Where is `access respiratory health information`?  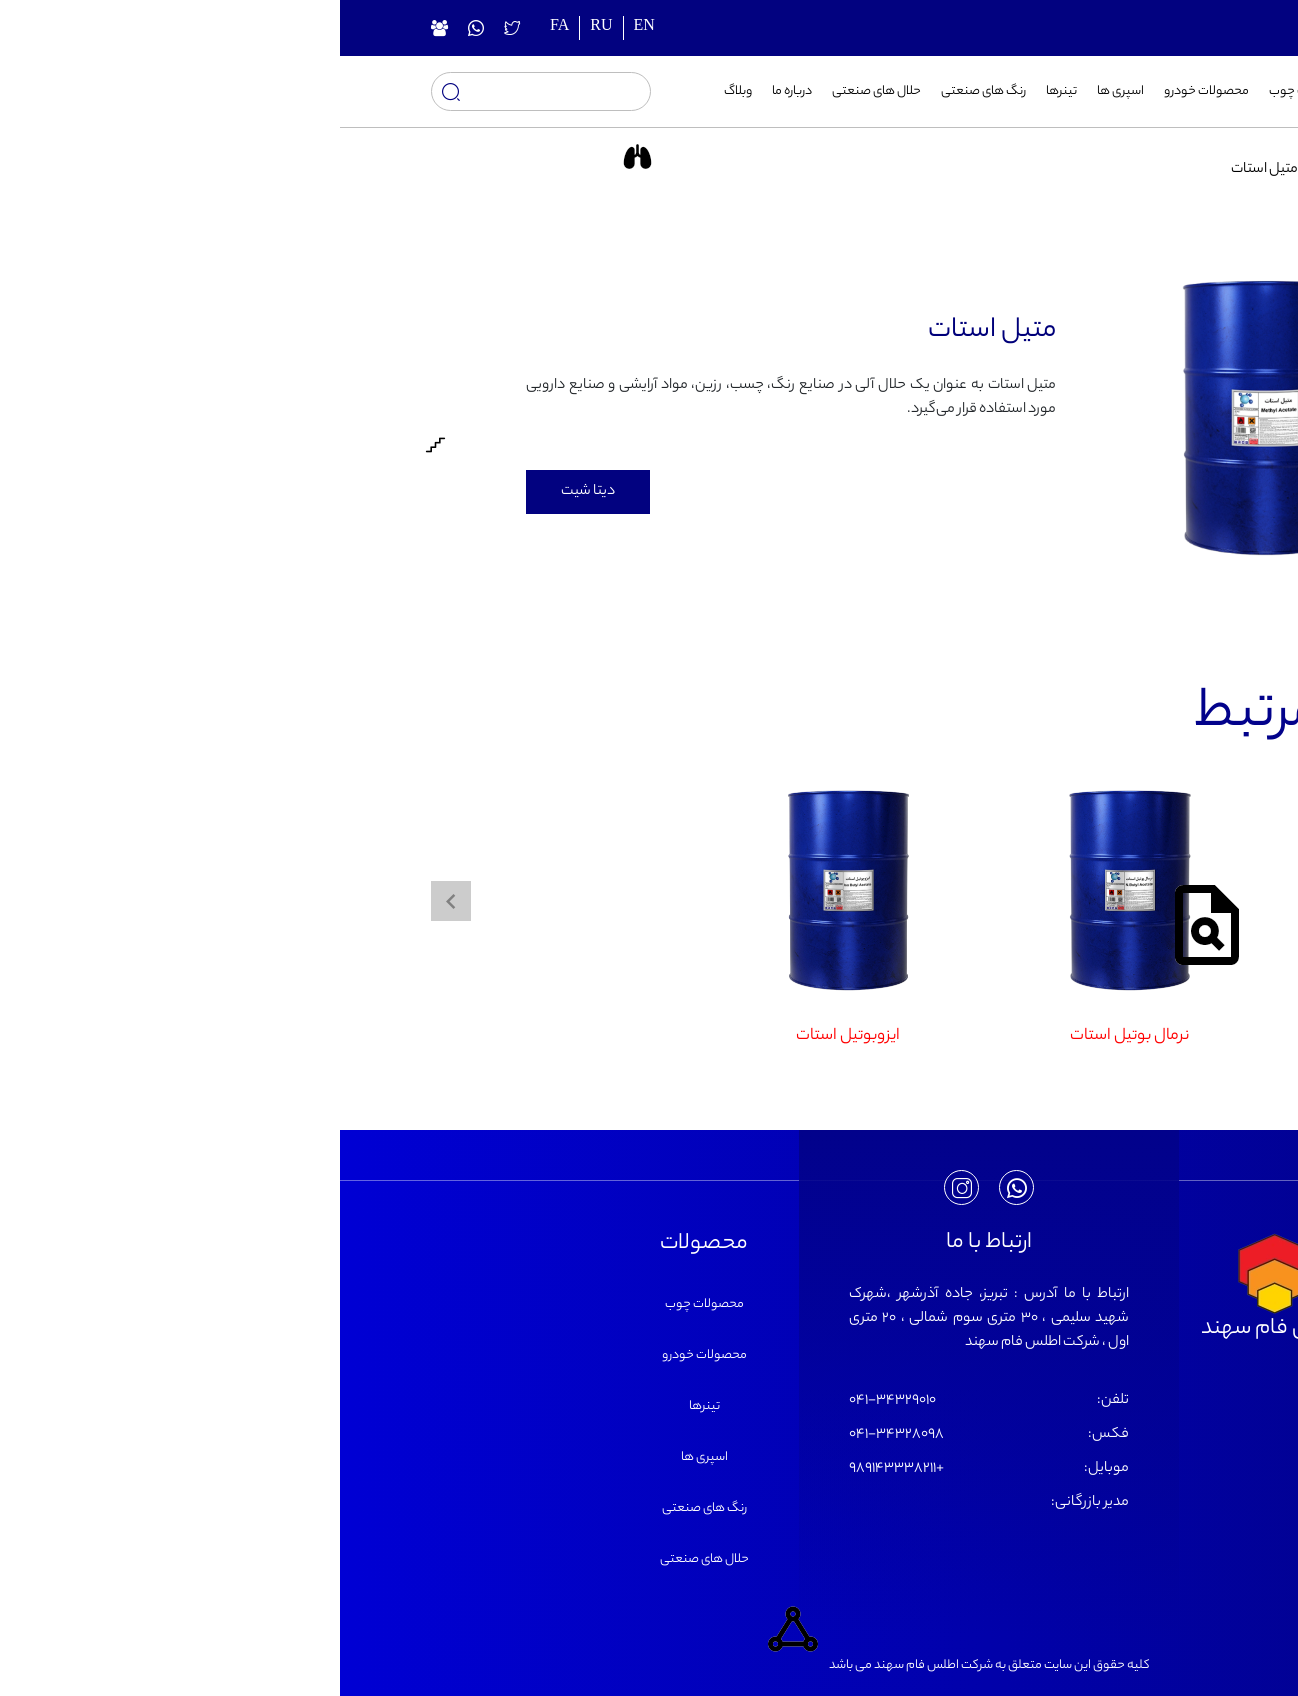 access respiratory health information is located at coordinates (637, 156).